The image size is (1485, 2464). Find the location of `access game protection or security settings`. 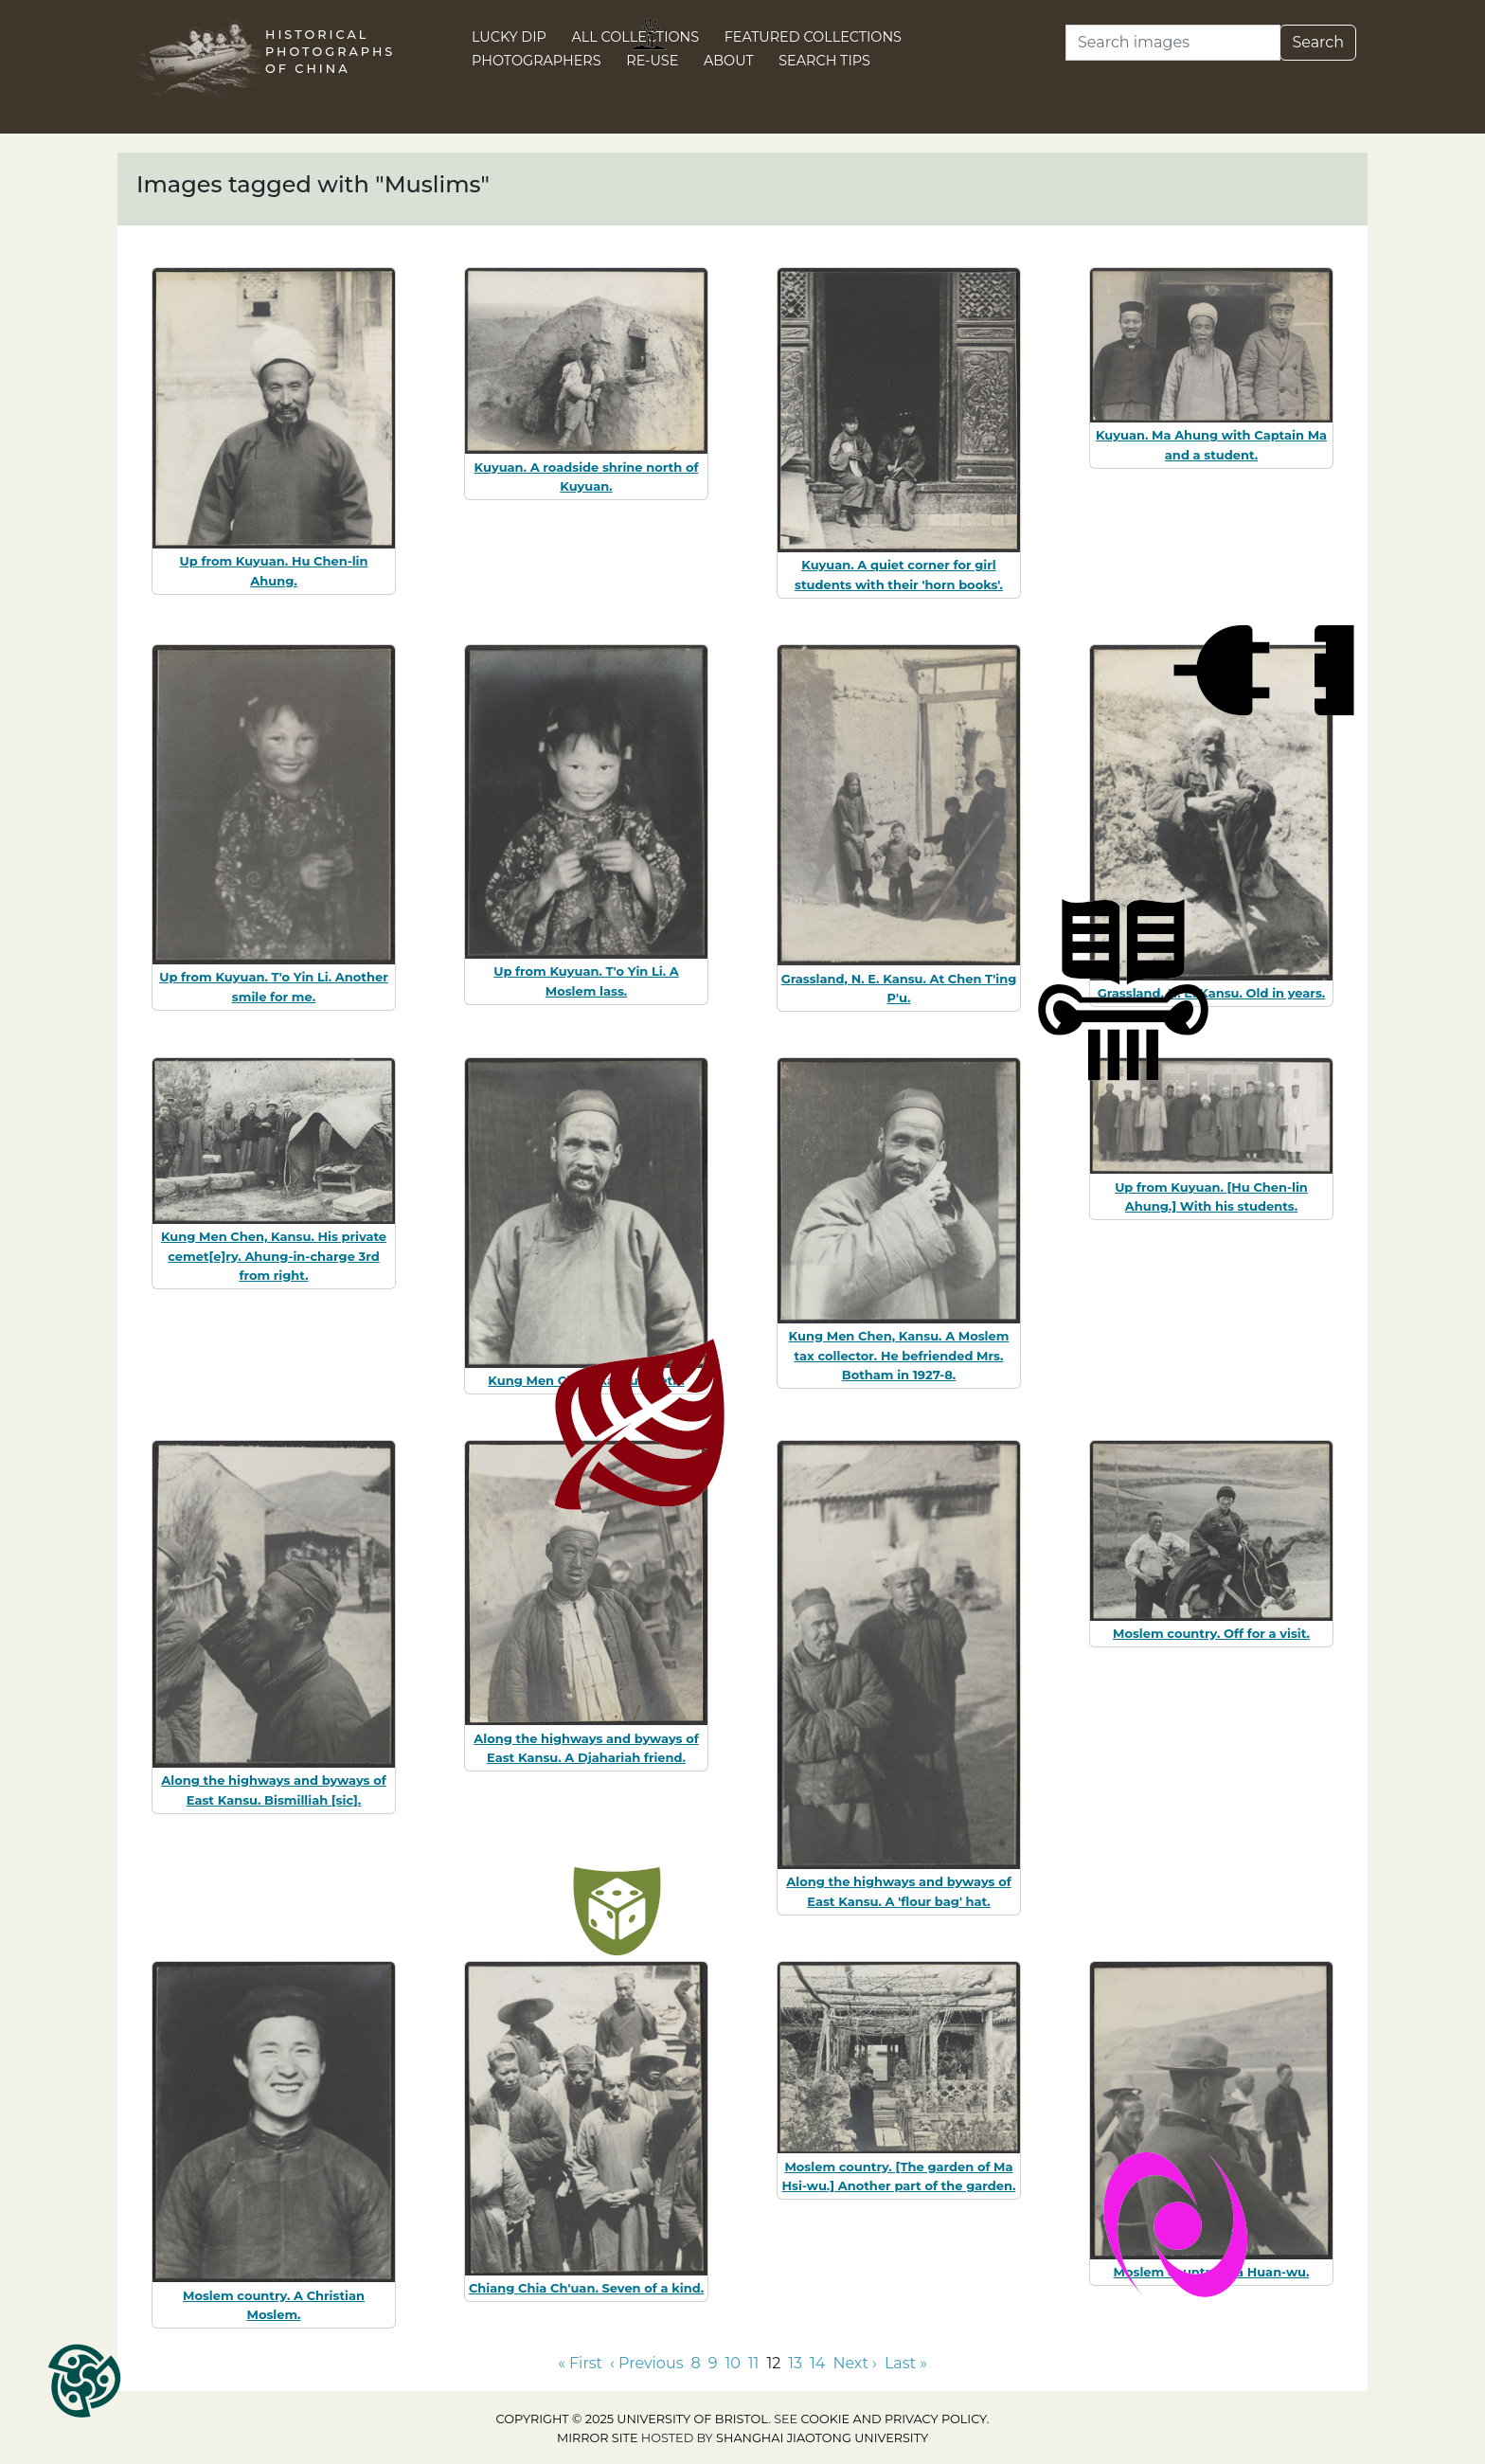

access game protection or security settings is located at coordinates (617, 1911).